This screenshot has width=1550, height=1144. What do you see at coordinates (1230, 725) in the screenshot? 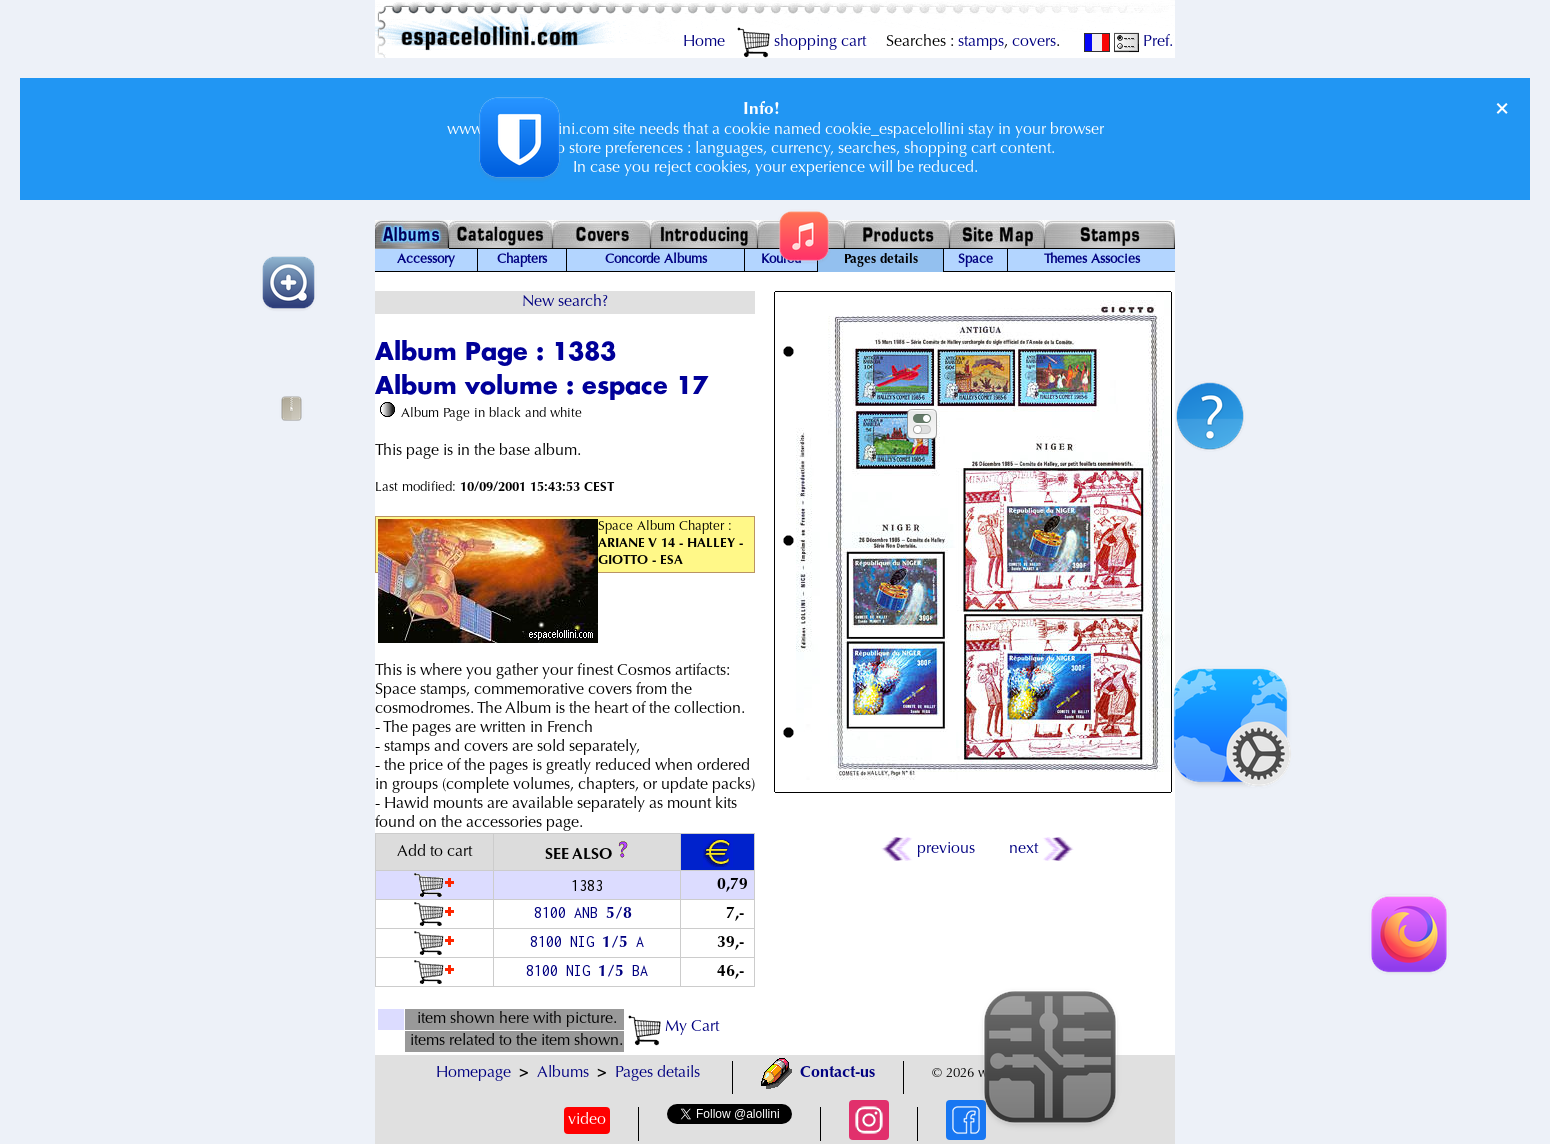
I see `configure network and workgroup settings` at bounding box center [1230, 725].